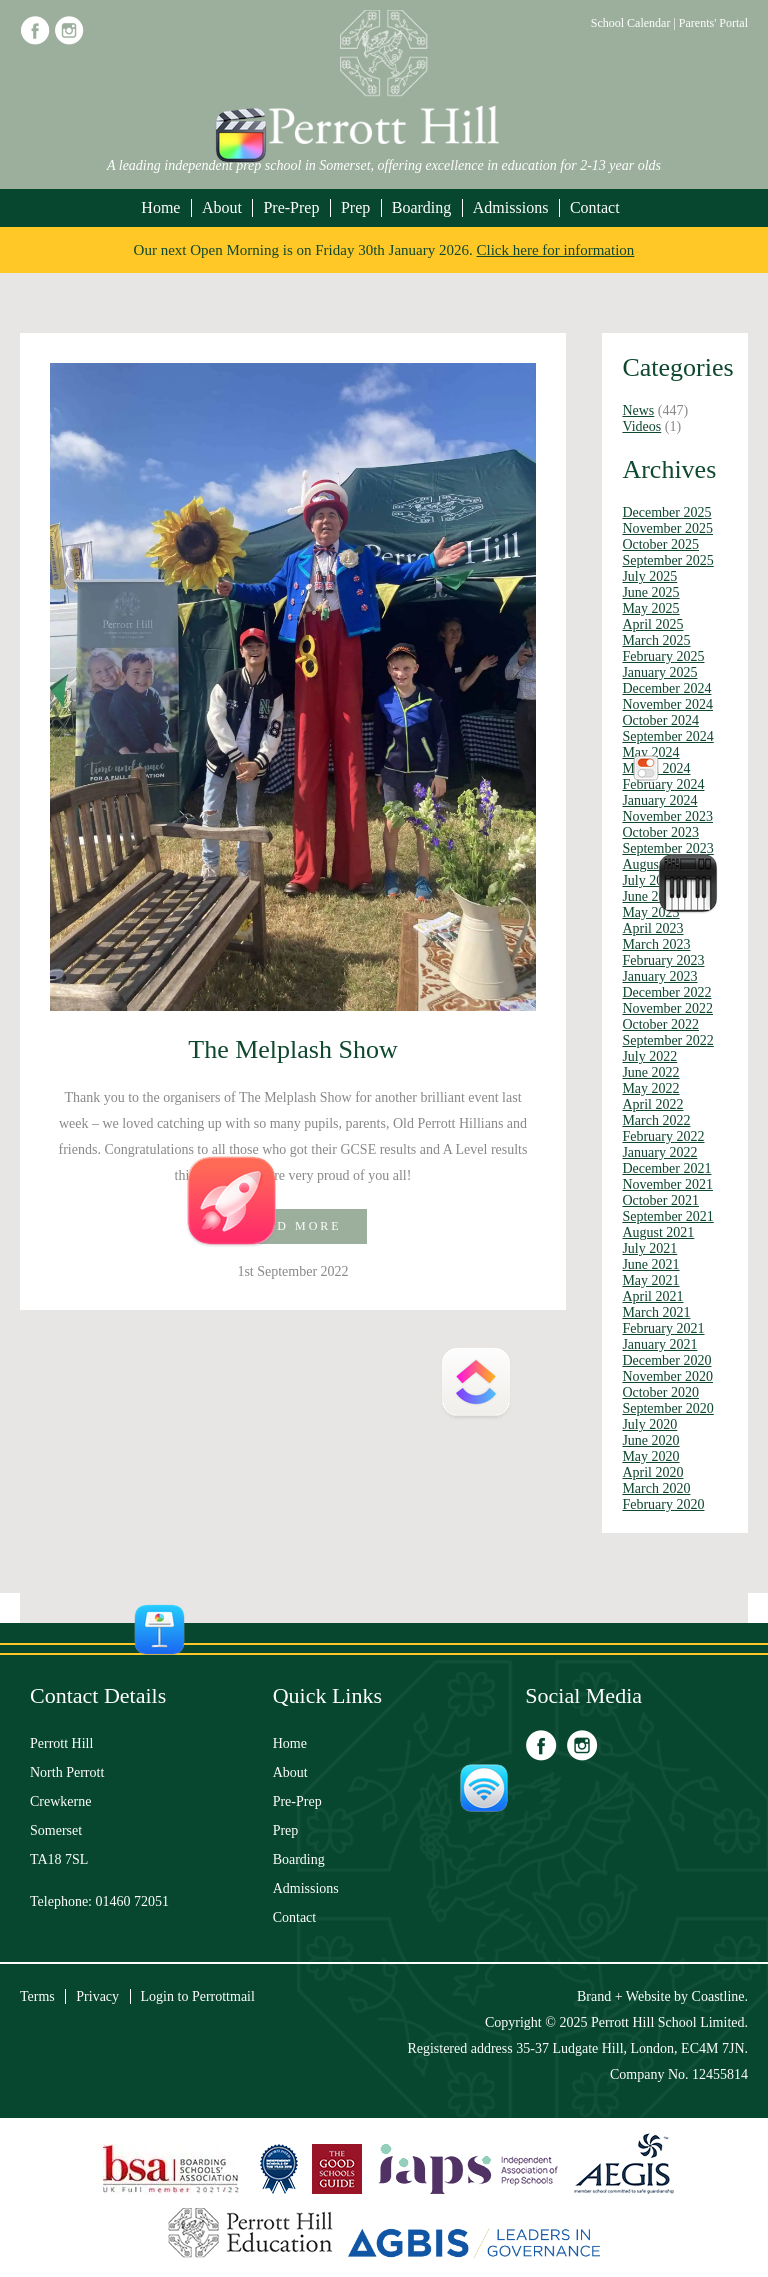 Image resolution: width=768 pixels, height=2277 pixels. What do you see at coordinates (476, 1382) in the screenshot?
I see `open ClickUp app` at bounding box center [476, 1382].